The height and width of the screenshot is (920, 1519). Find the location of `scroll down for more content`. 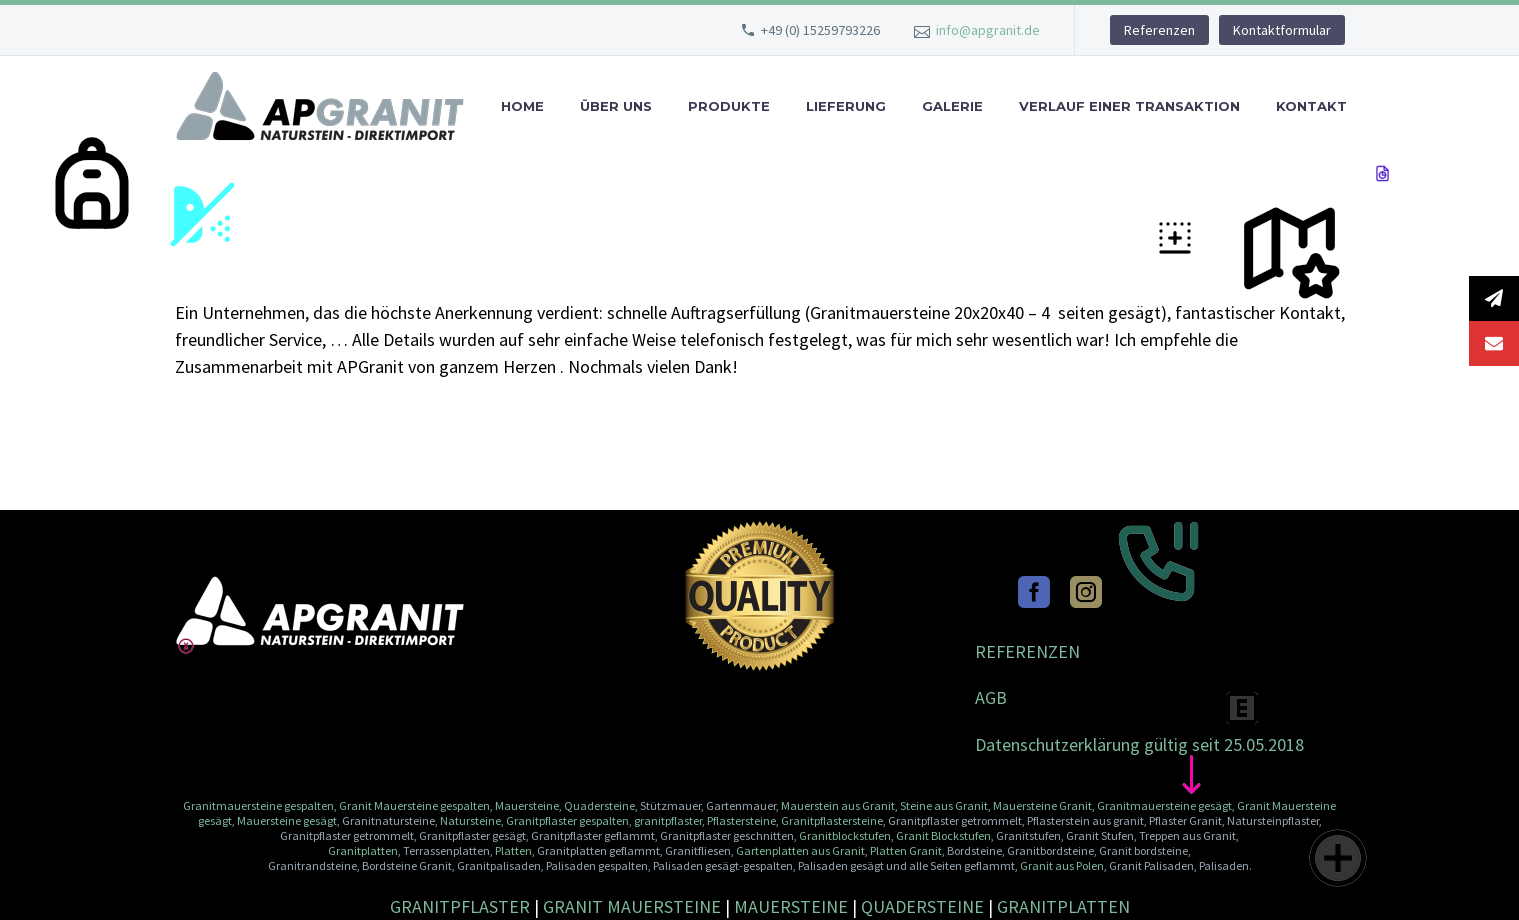

scroll down for more content is located at coordinates (1191, 774).